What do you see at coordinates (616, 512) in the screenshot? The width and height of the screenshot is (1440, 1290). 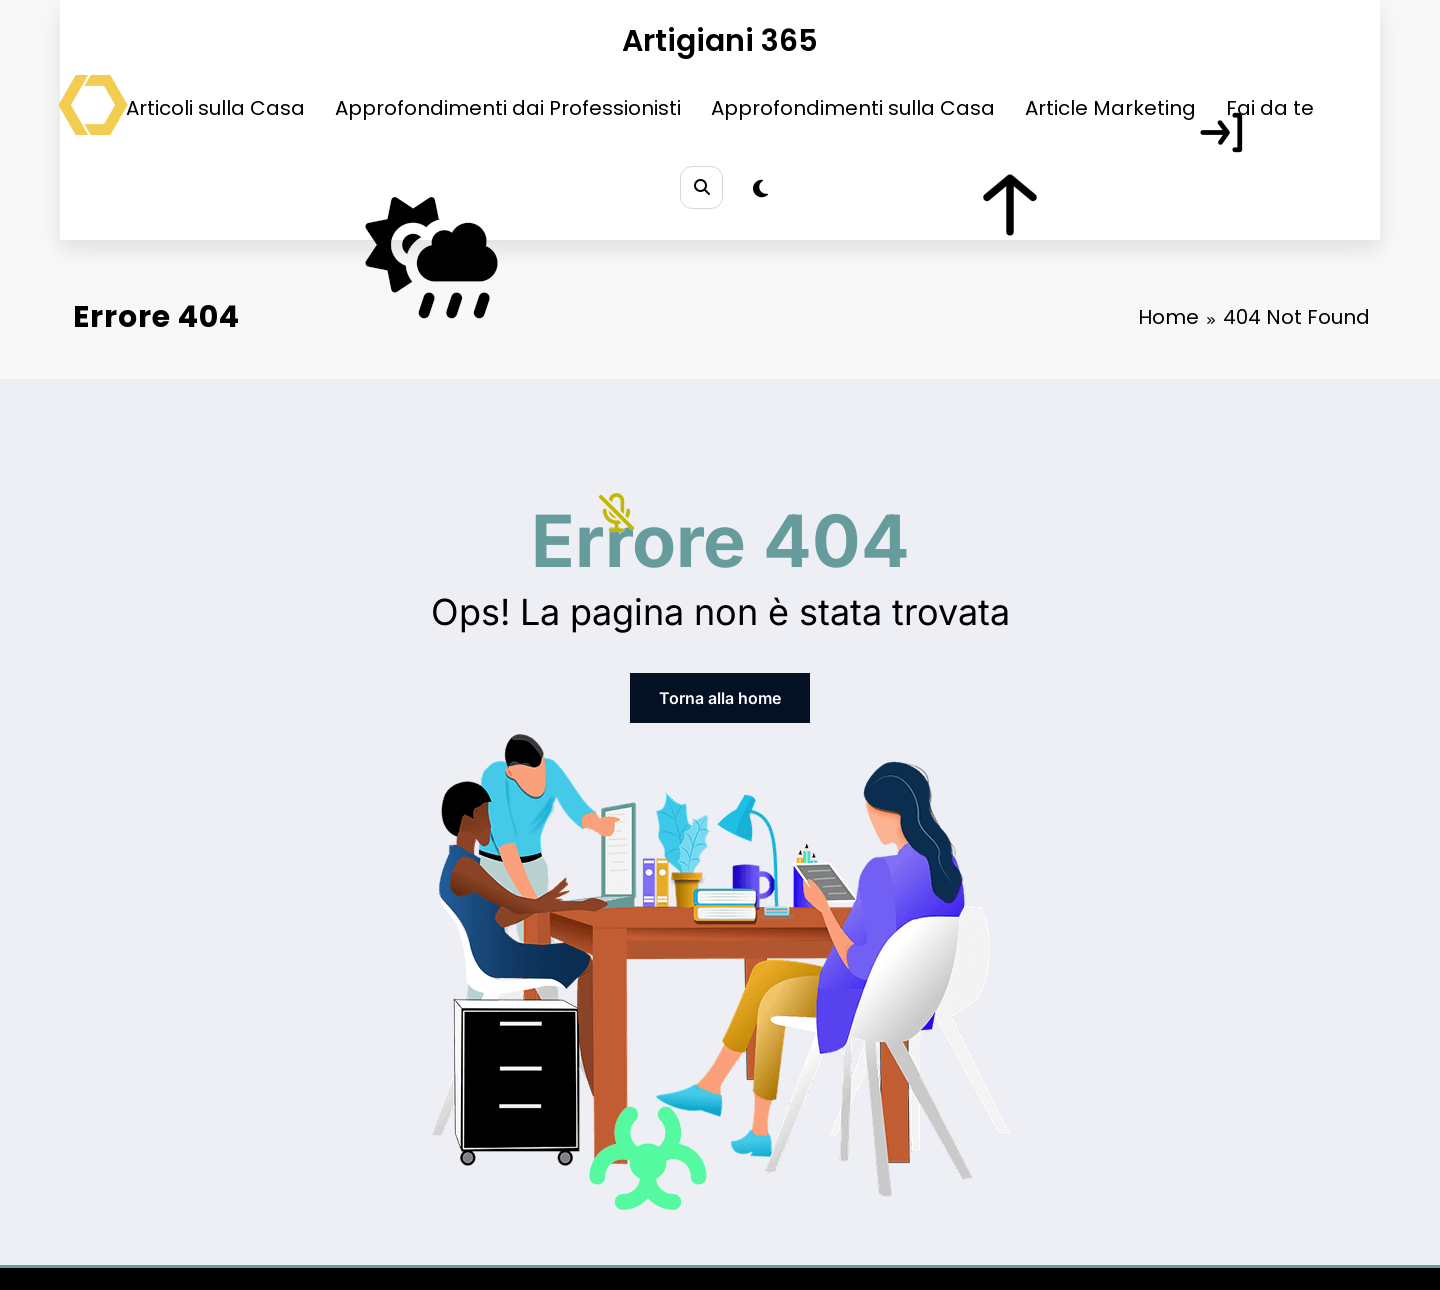 I see `mute your microphone` at bounding box center [616, 512].